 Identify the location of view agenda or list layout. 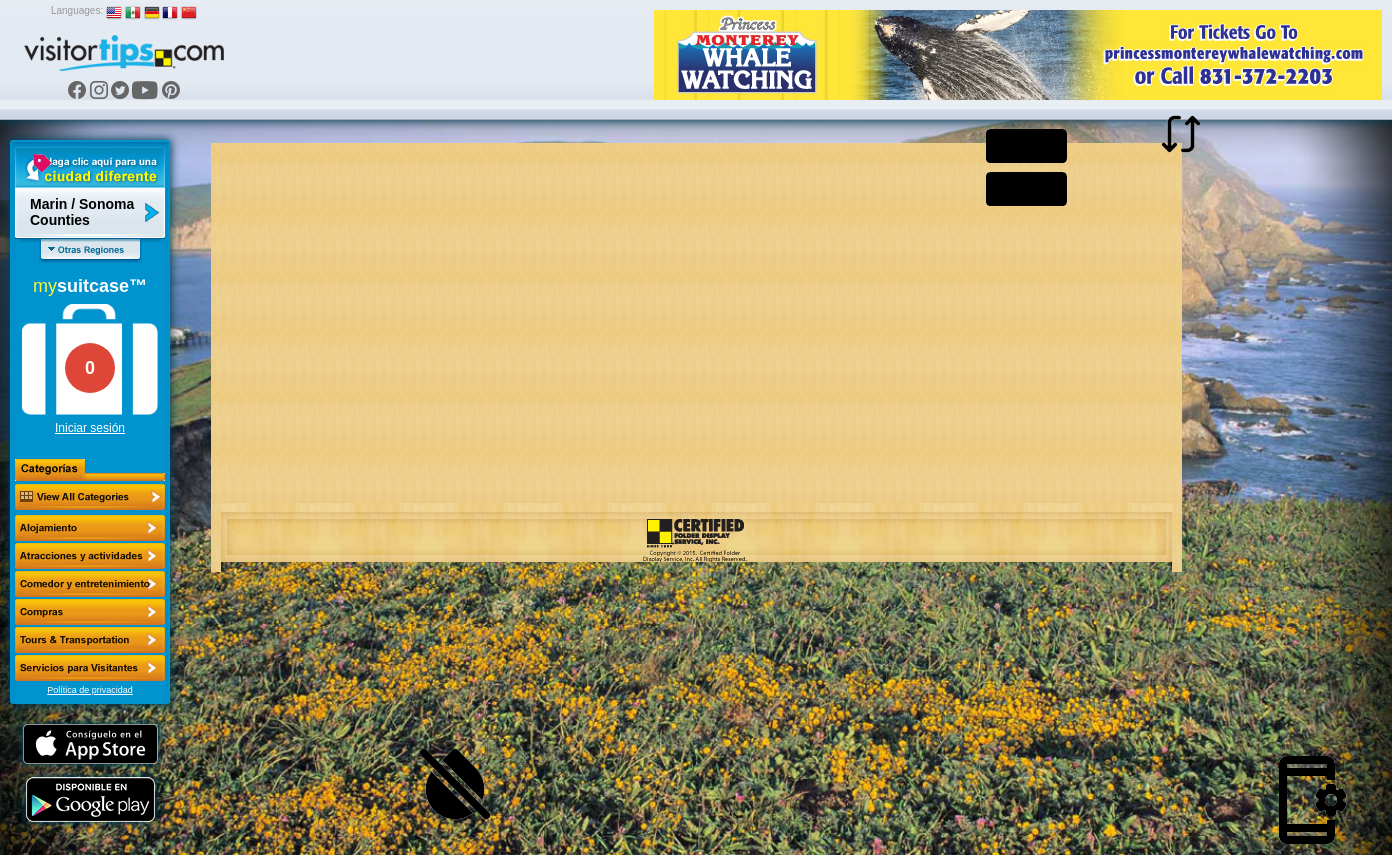
(1028, 167).